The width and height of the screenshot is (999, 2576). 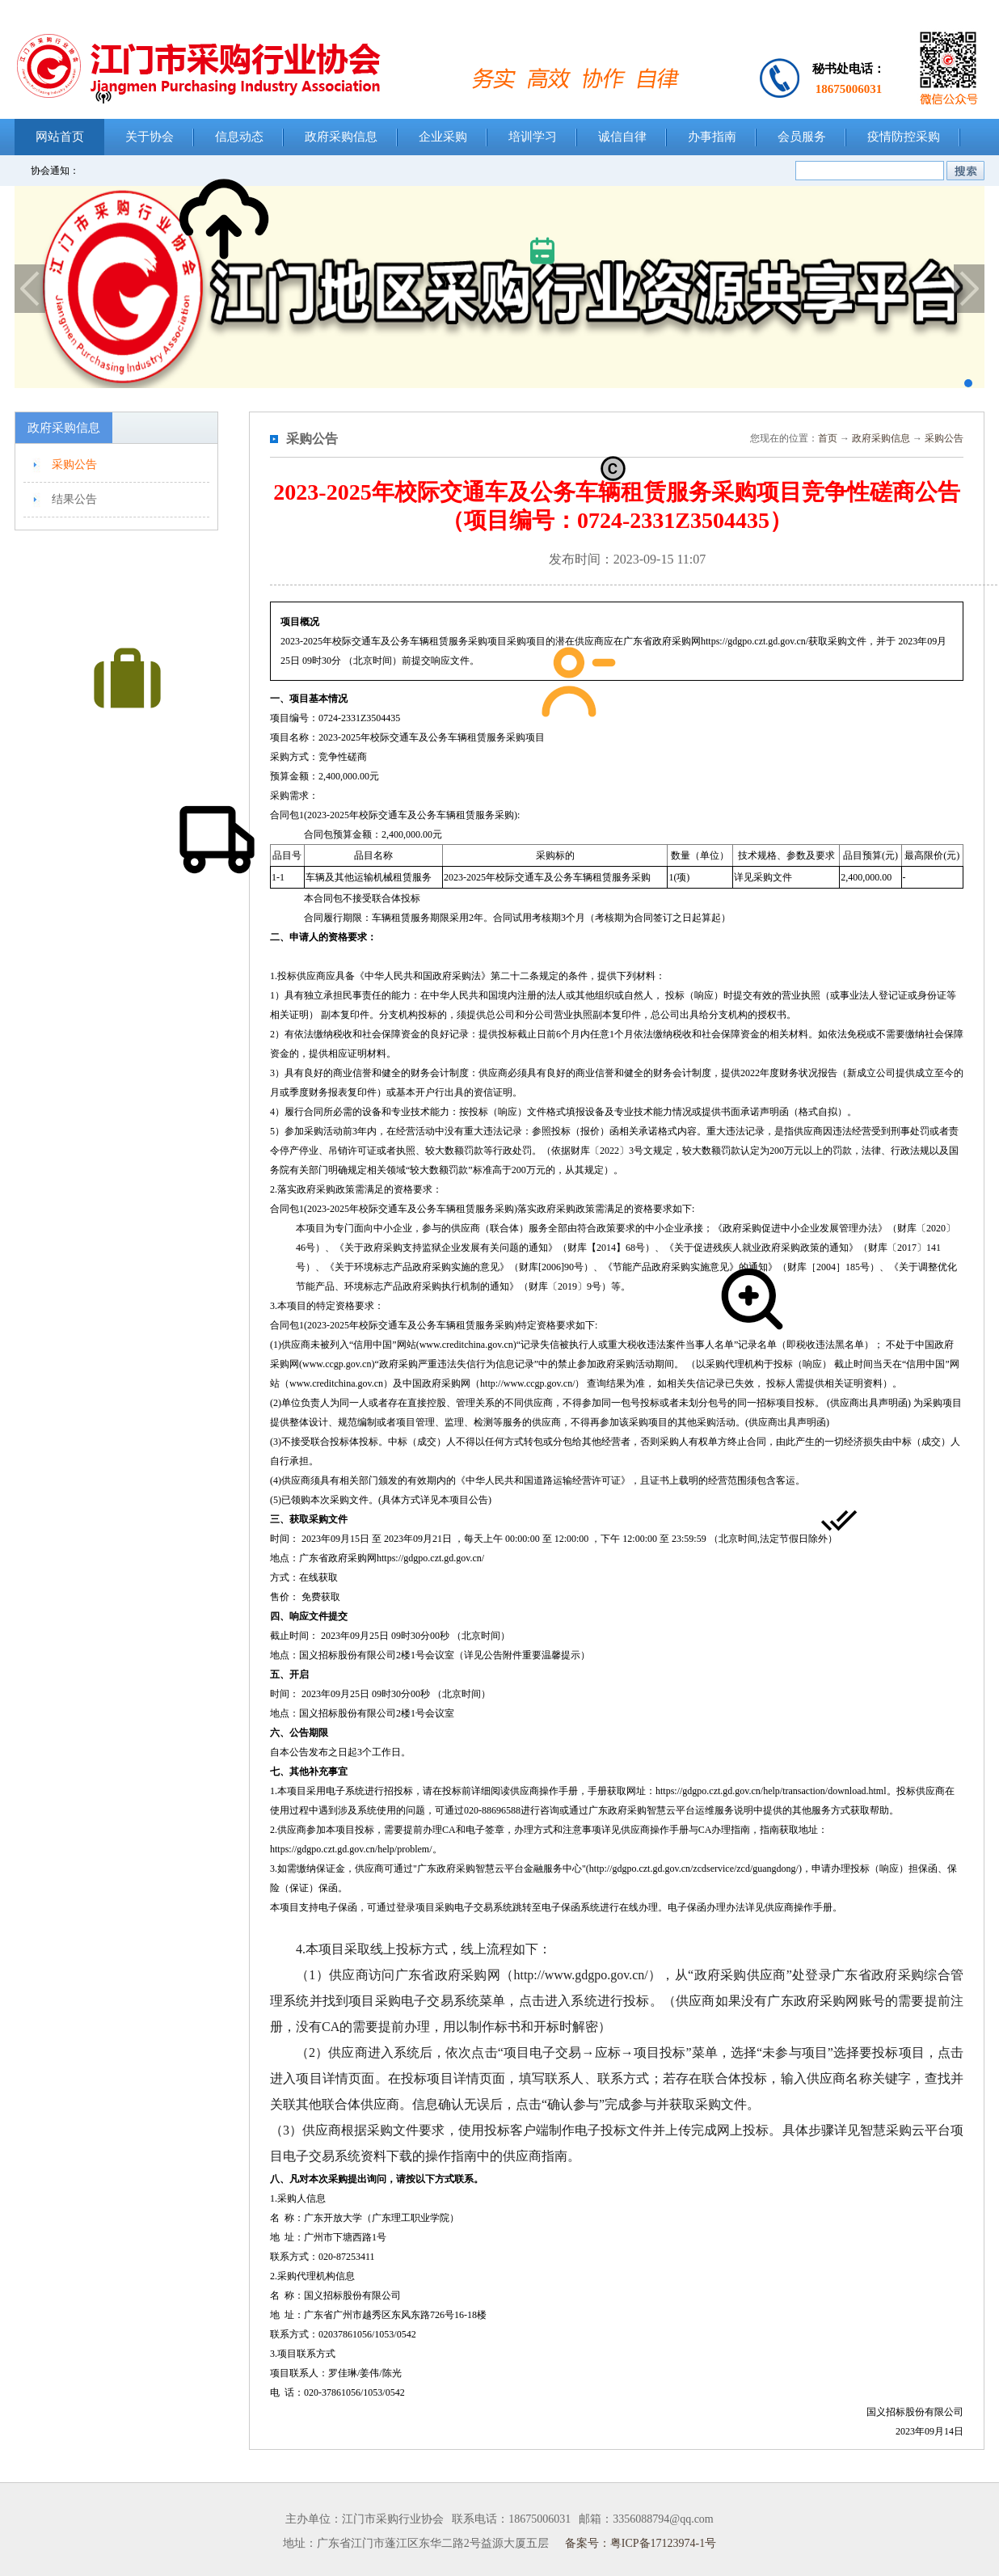 I want to click on all items marked as complete, so click(x=839, y=1520).